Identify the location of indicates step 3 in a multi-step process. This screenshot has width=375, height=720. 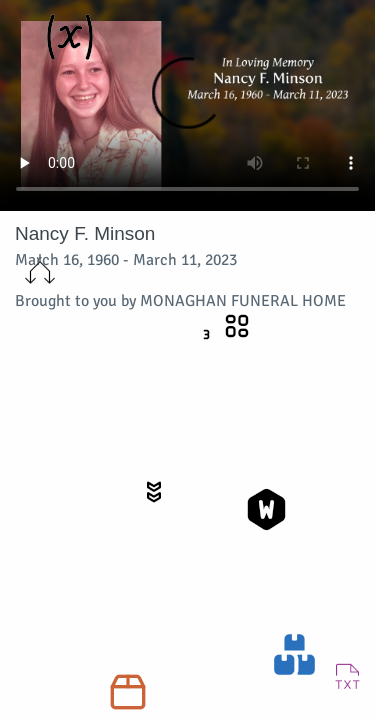
(206, 334).